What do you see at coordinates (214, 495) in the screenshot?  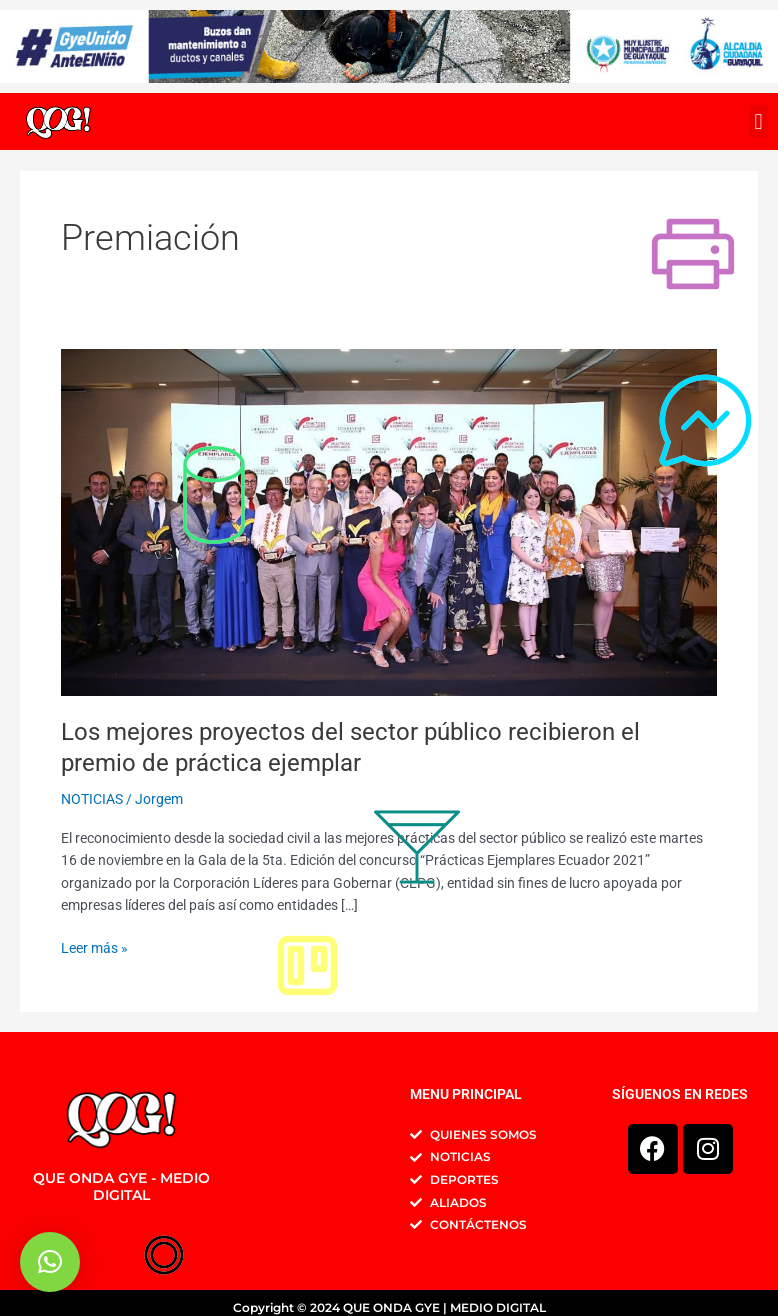 I see `represents a database or data storage` at bounding box center [214, 495].